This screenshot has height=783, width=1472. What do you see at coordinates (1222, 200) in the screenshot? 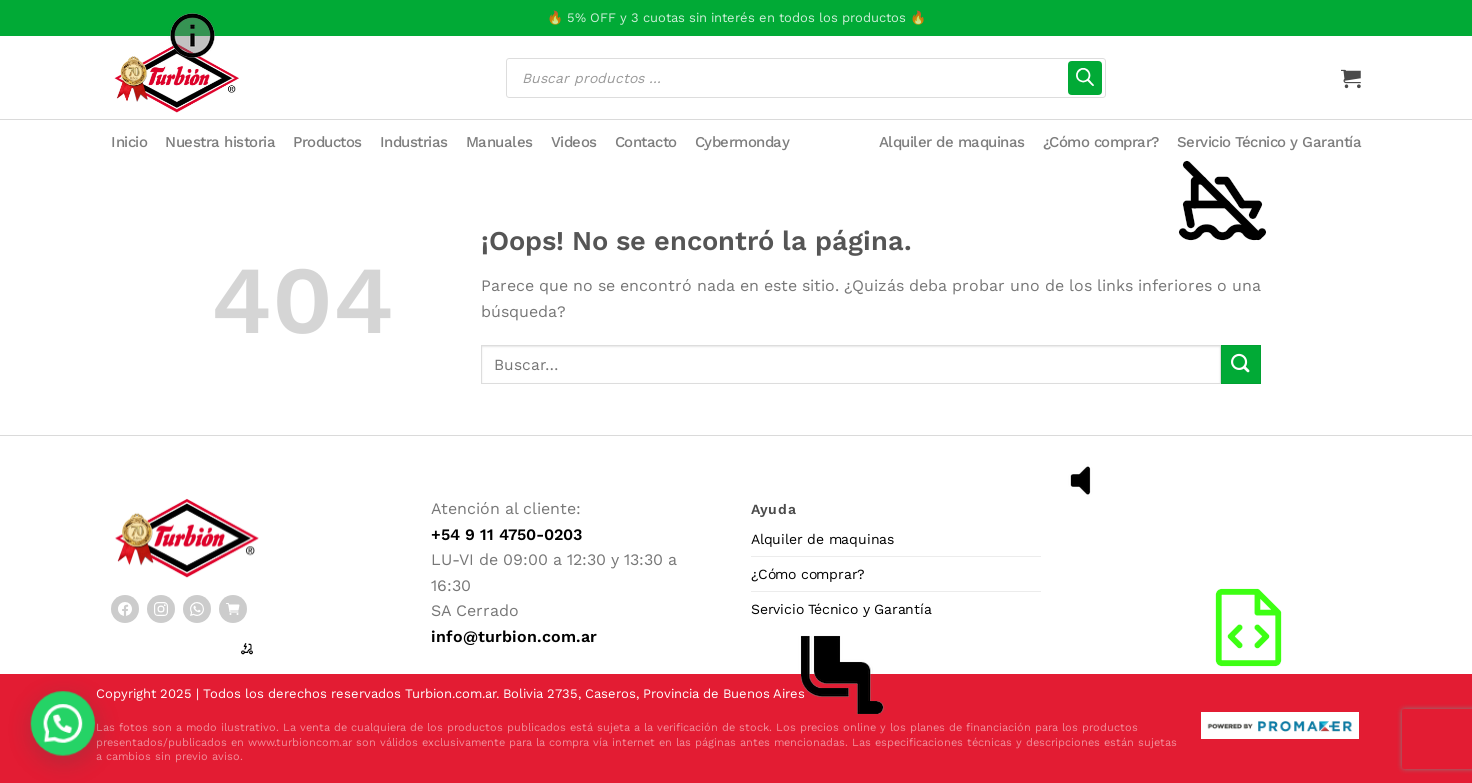
I see `shipping unavailable for this item` at bounding box center [1222, 200].